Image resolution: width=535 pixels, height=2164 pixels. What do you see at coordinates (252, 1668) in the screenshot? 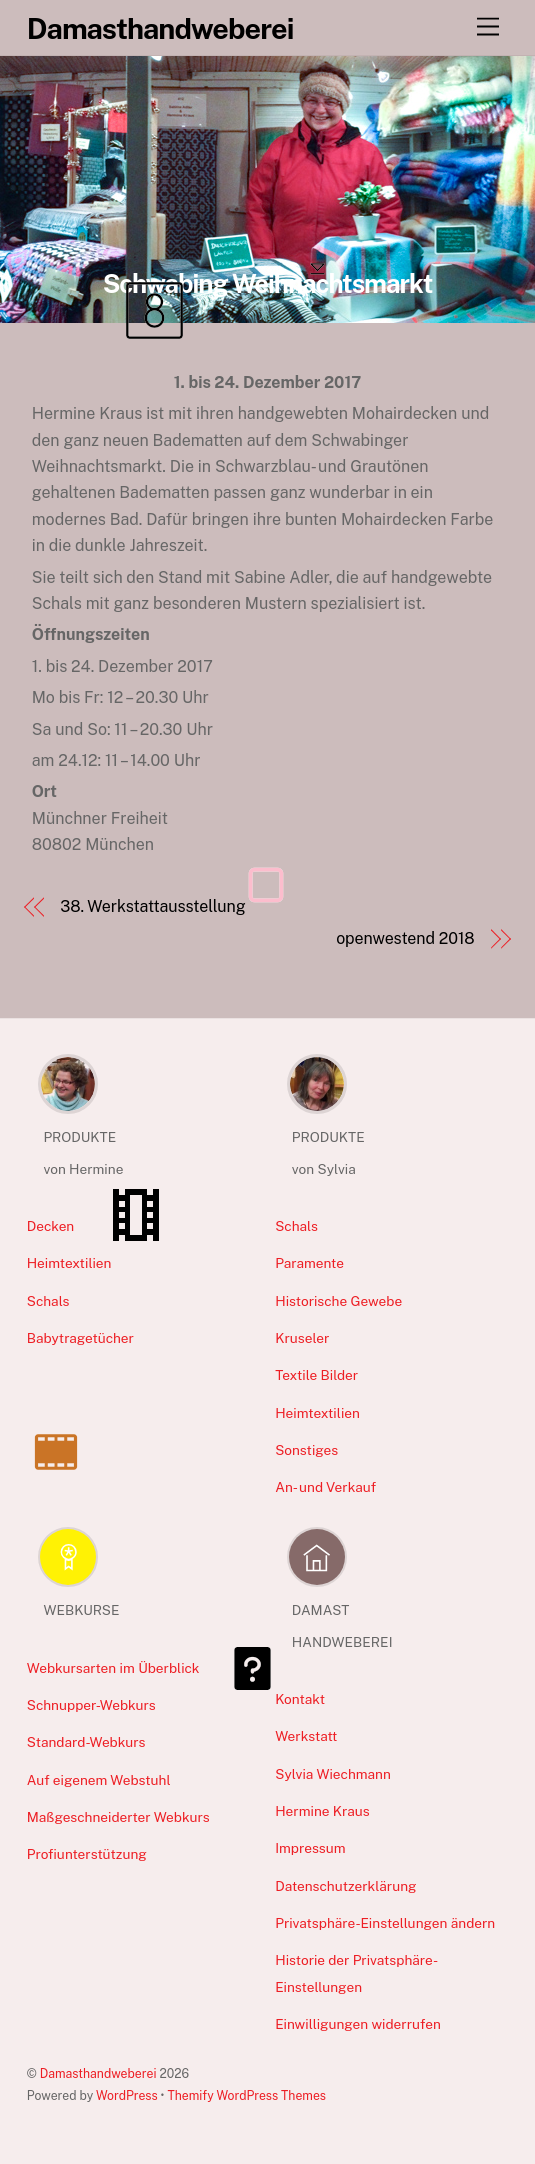
I see `access help or FAQ section` at bounding box center [252, 1668].